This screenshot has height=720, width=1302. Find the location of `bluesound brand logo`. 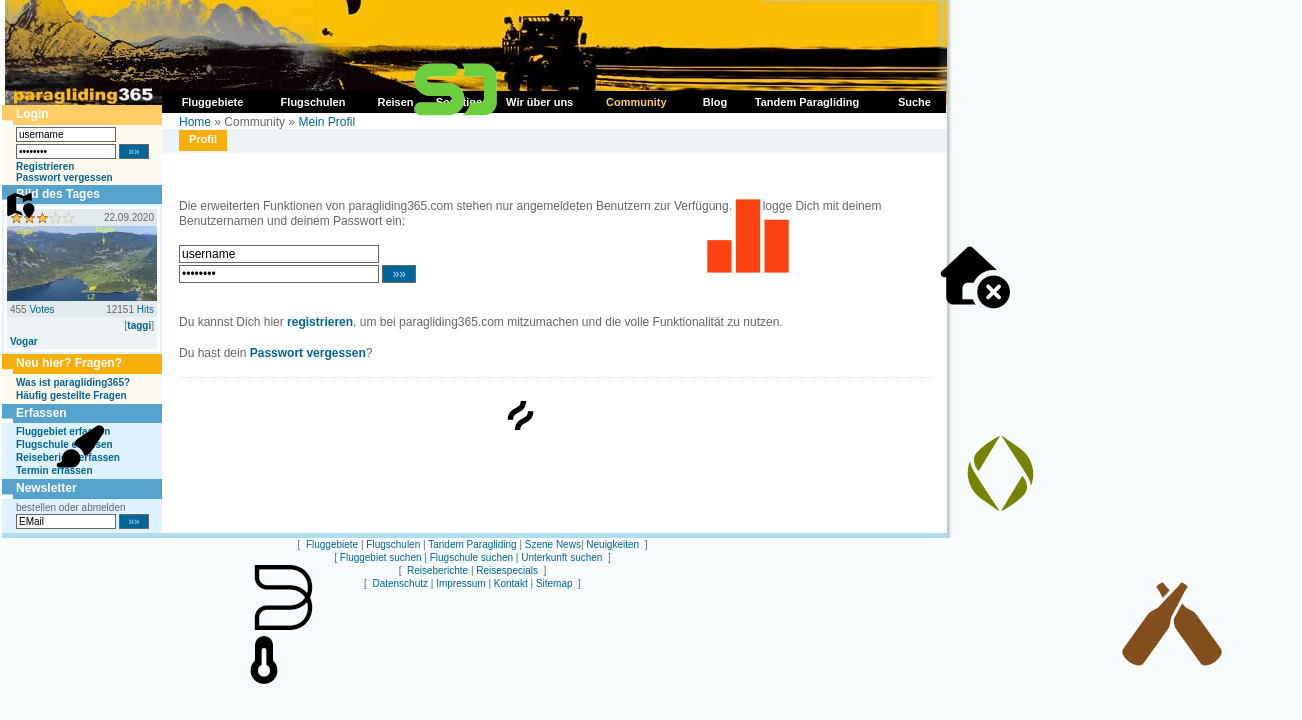

bluesound brand logo is located at coordinates (283, 597).